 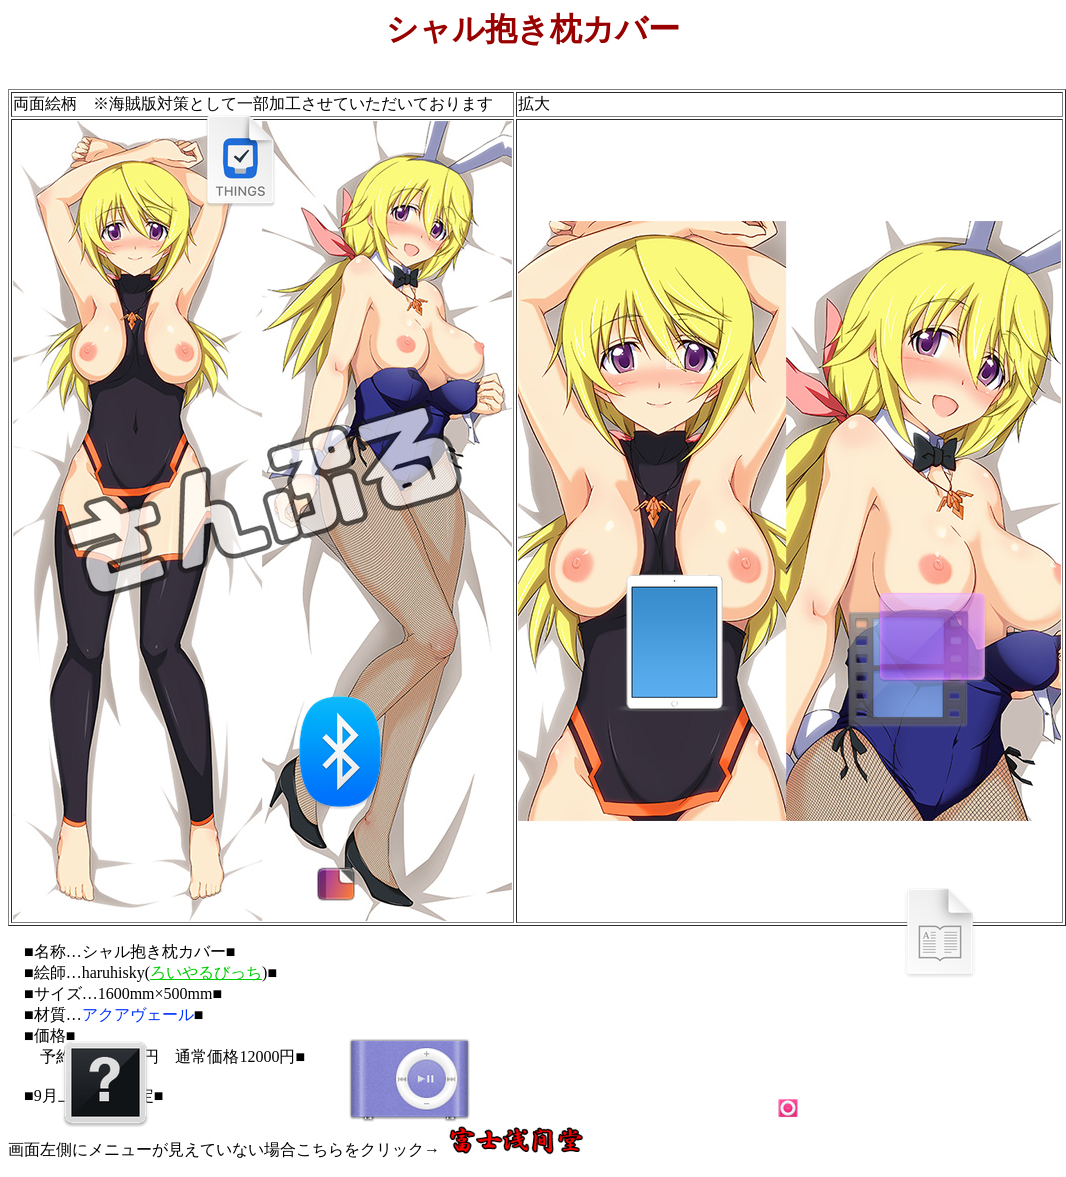 What do you see at coordinates (788, 1108) in the screenshot?
I see `iPod shuffle device connected` at bounding box center [788, 1108].